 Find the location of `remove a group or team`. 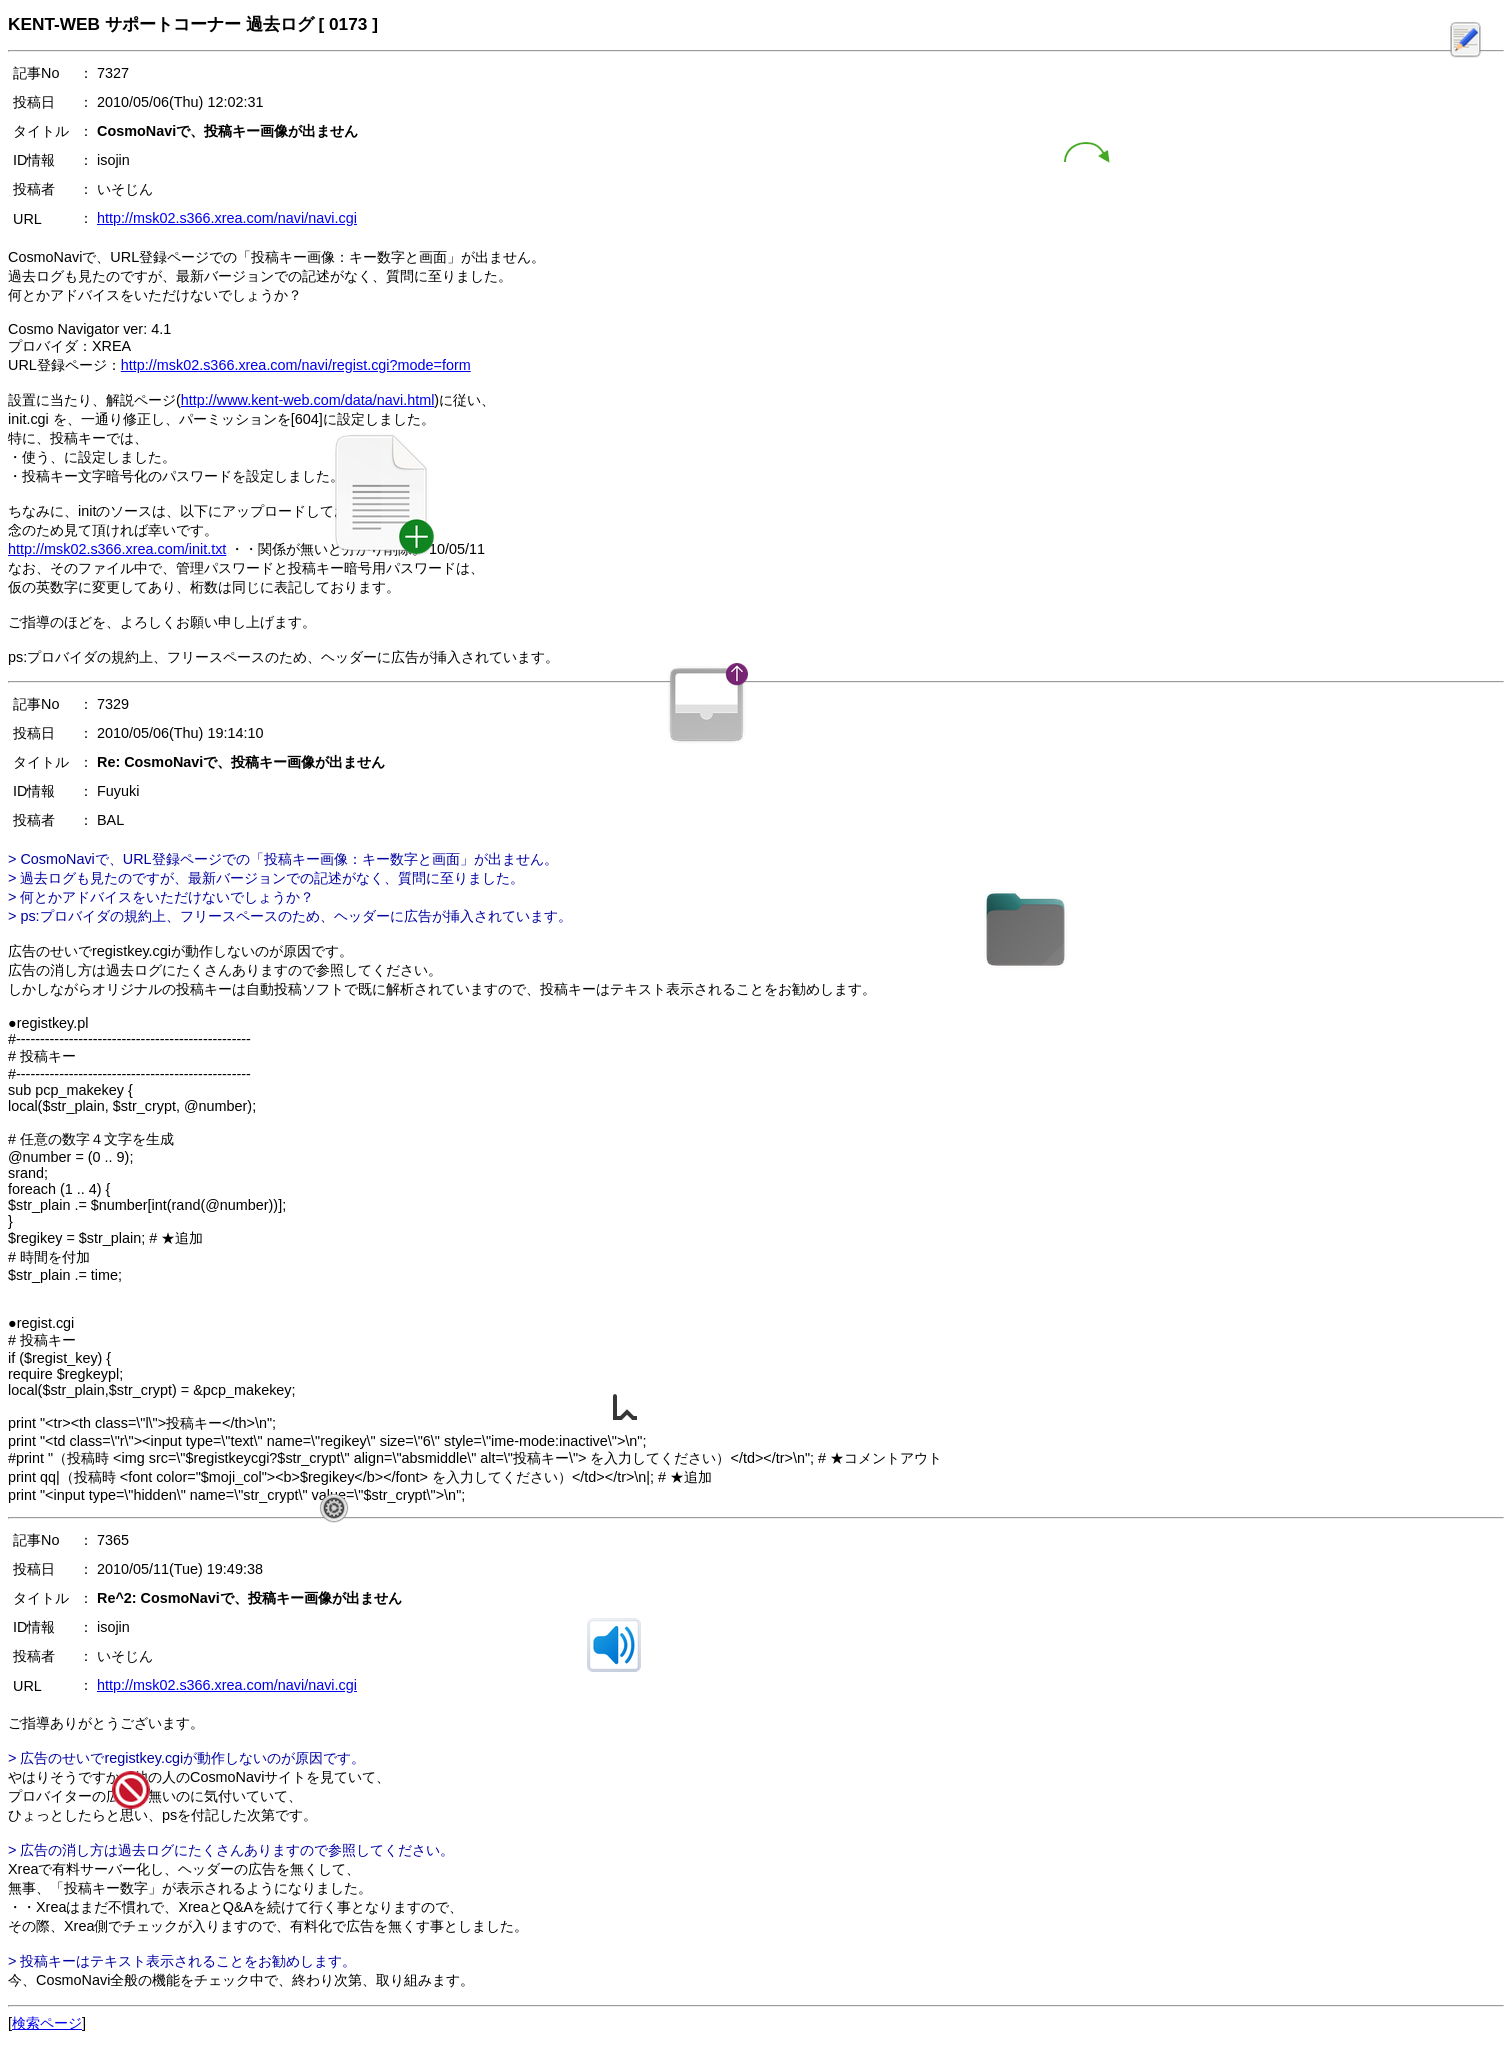

remove a group or team is located at coordinates (131, 1790).